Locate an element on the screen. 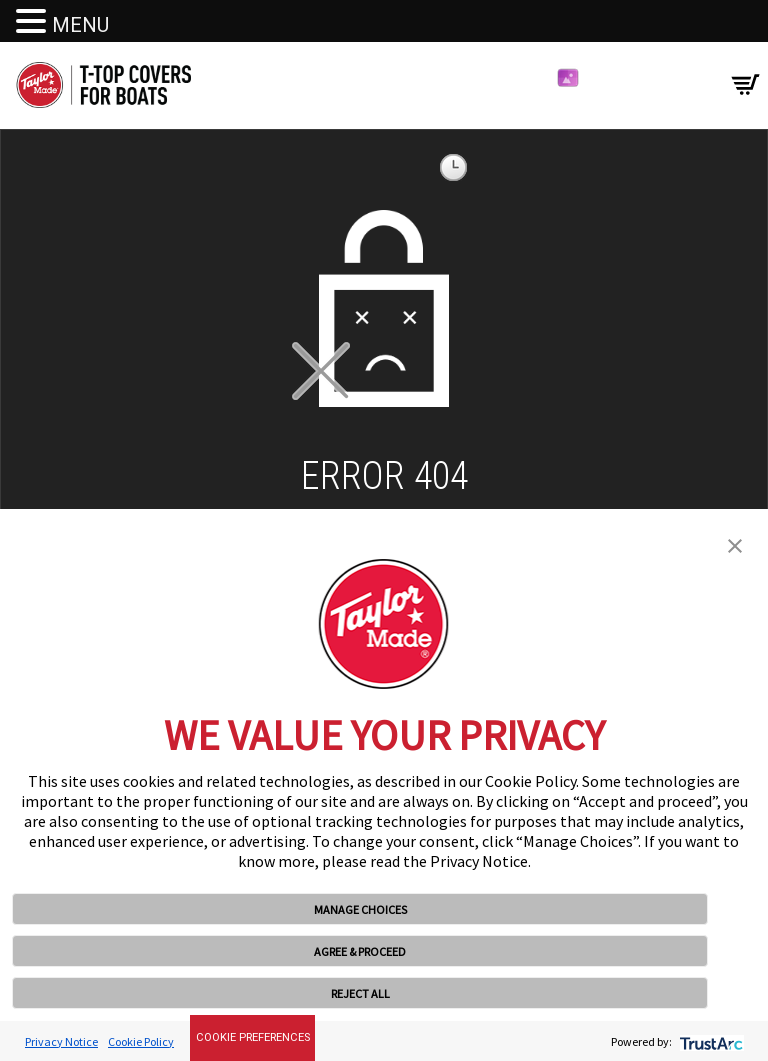 Image resolution: width=768 pixels, height=1061 pixels. indicates an image file type is located at coordinates (568, 77).